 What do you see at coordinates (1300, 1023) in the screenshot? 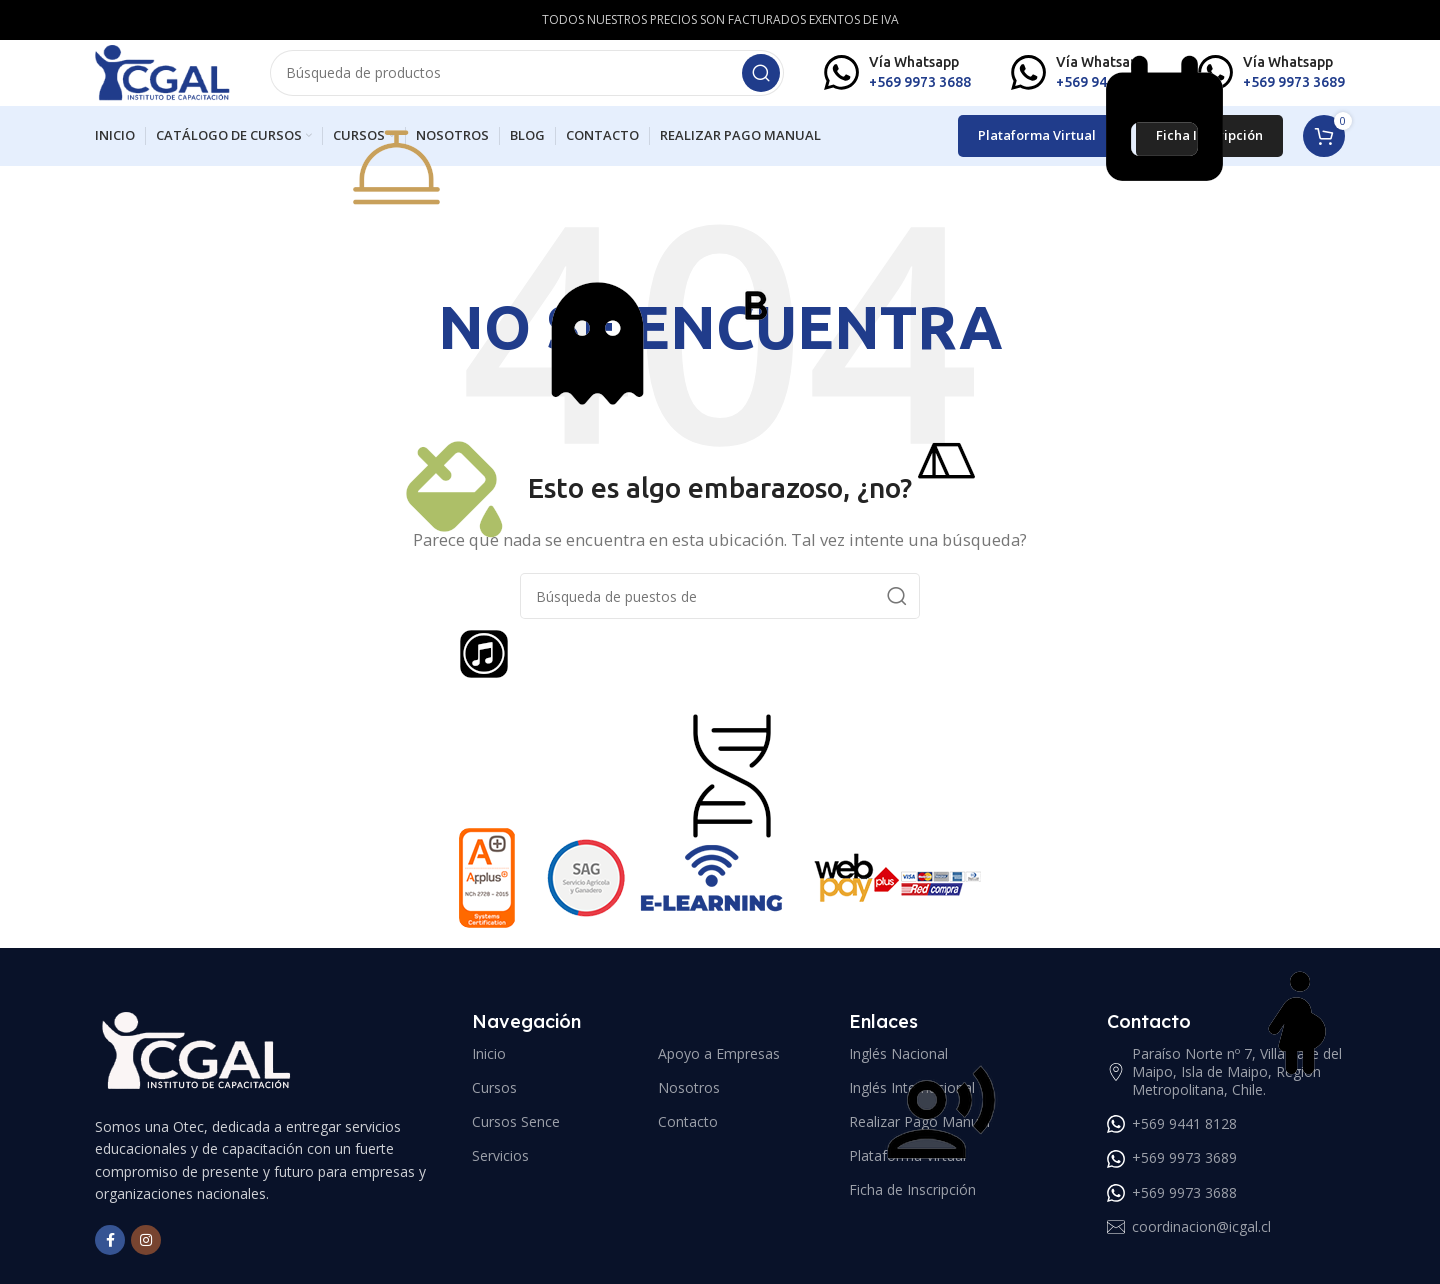
I see `indicates pregnancy-related content or services` at bounding box center [1300, 1023].